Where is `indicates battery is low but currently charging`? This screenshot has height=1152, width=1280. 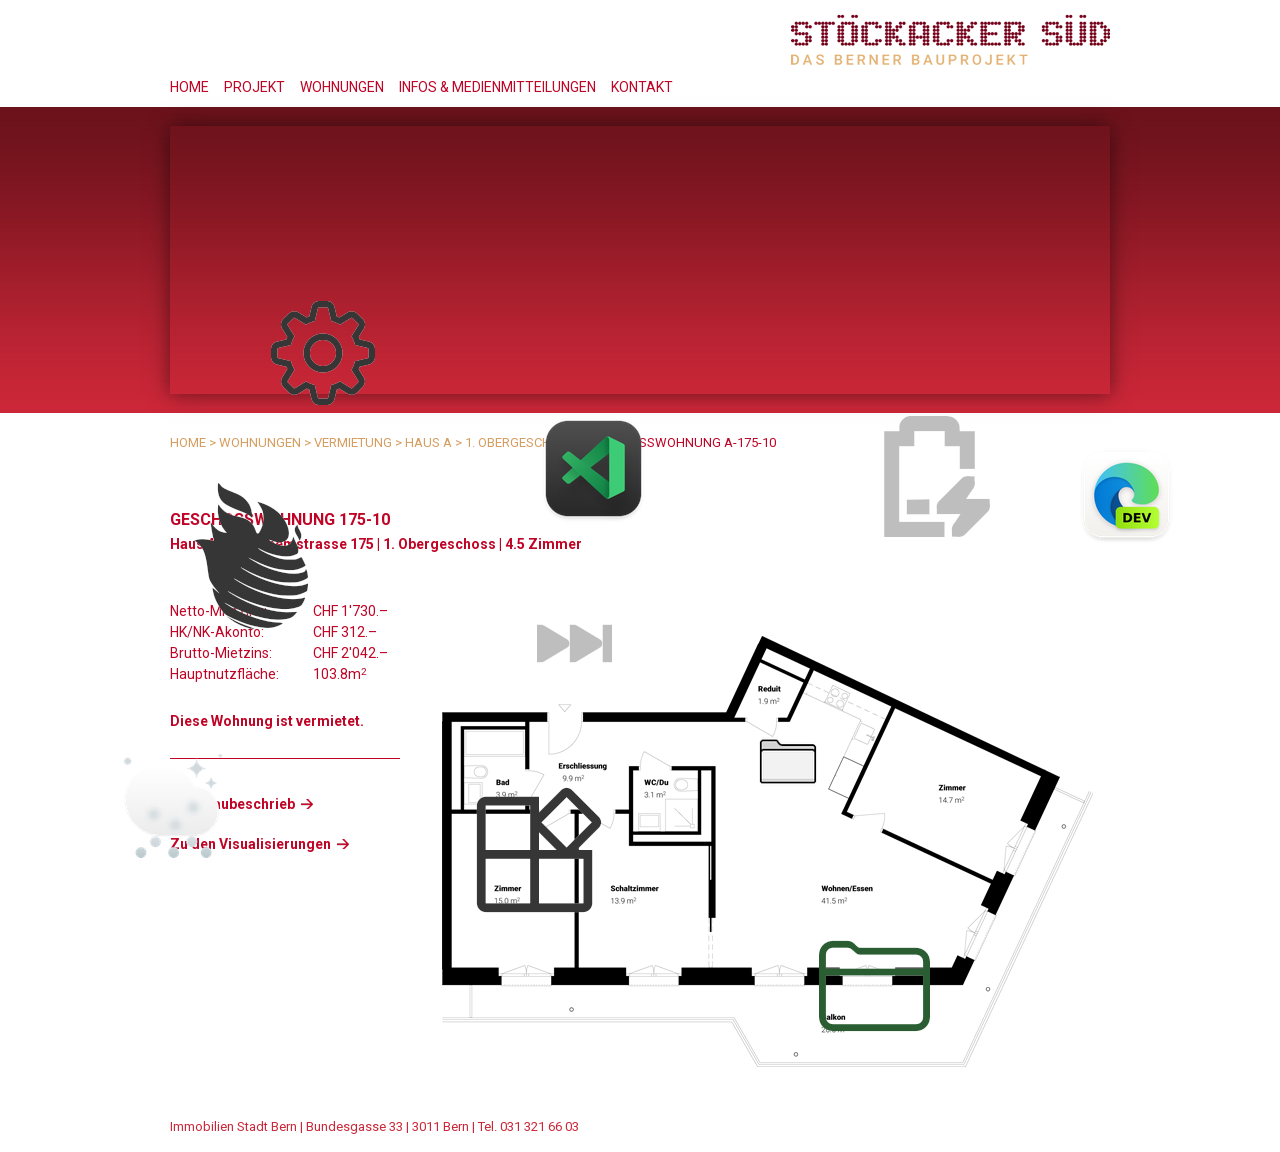 indicates battery is low but currently charging is located at coordinates (929, 476).